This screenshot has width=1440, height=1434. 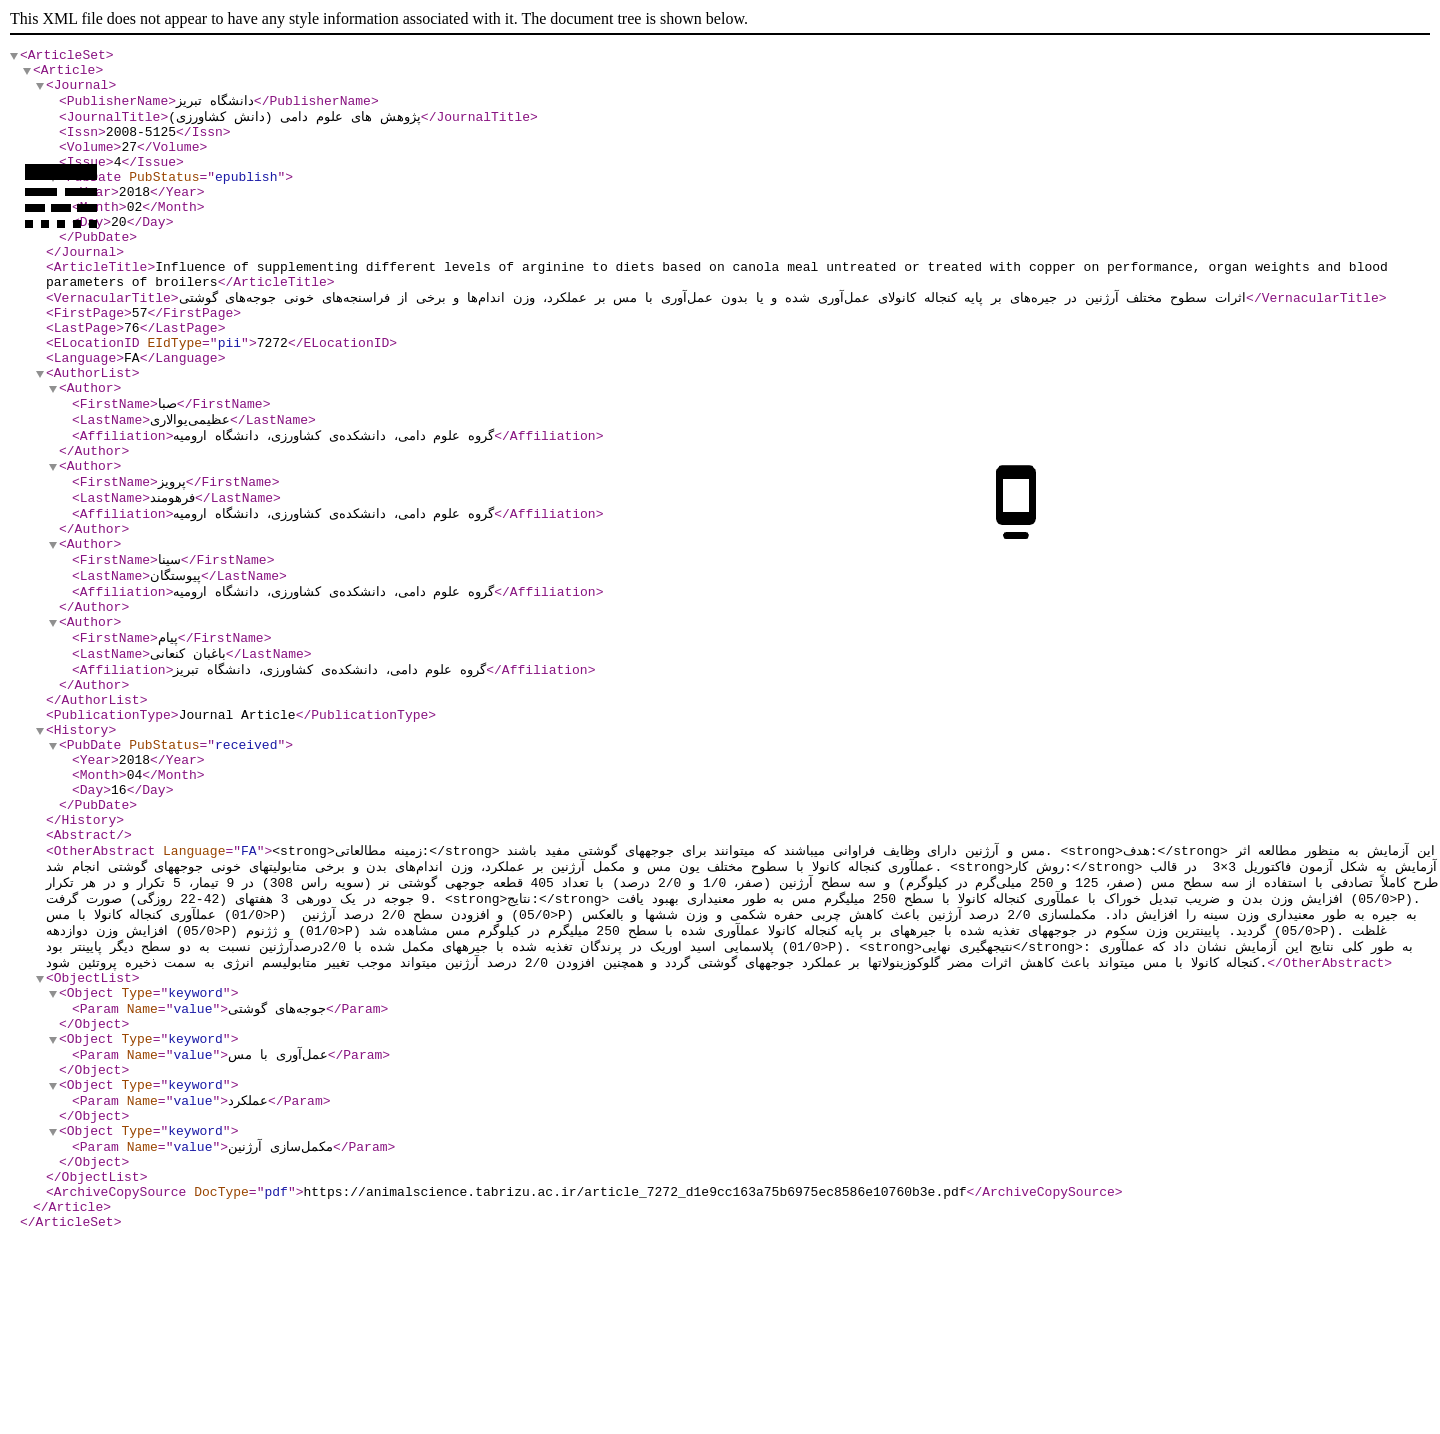 I want to click on dock your device to a charging station, so click(x=1016, y=502).